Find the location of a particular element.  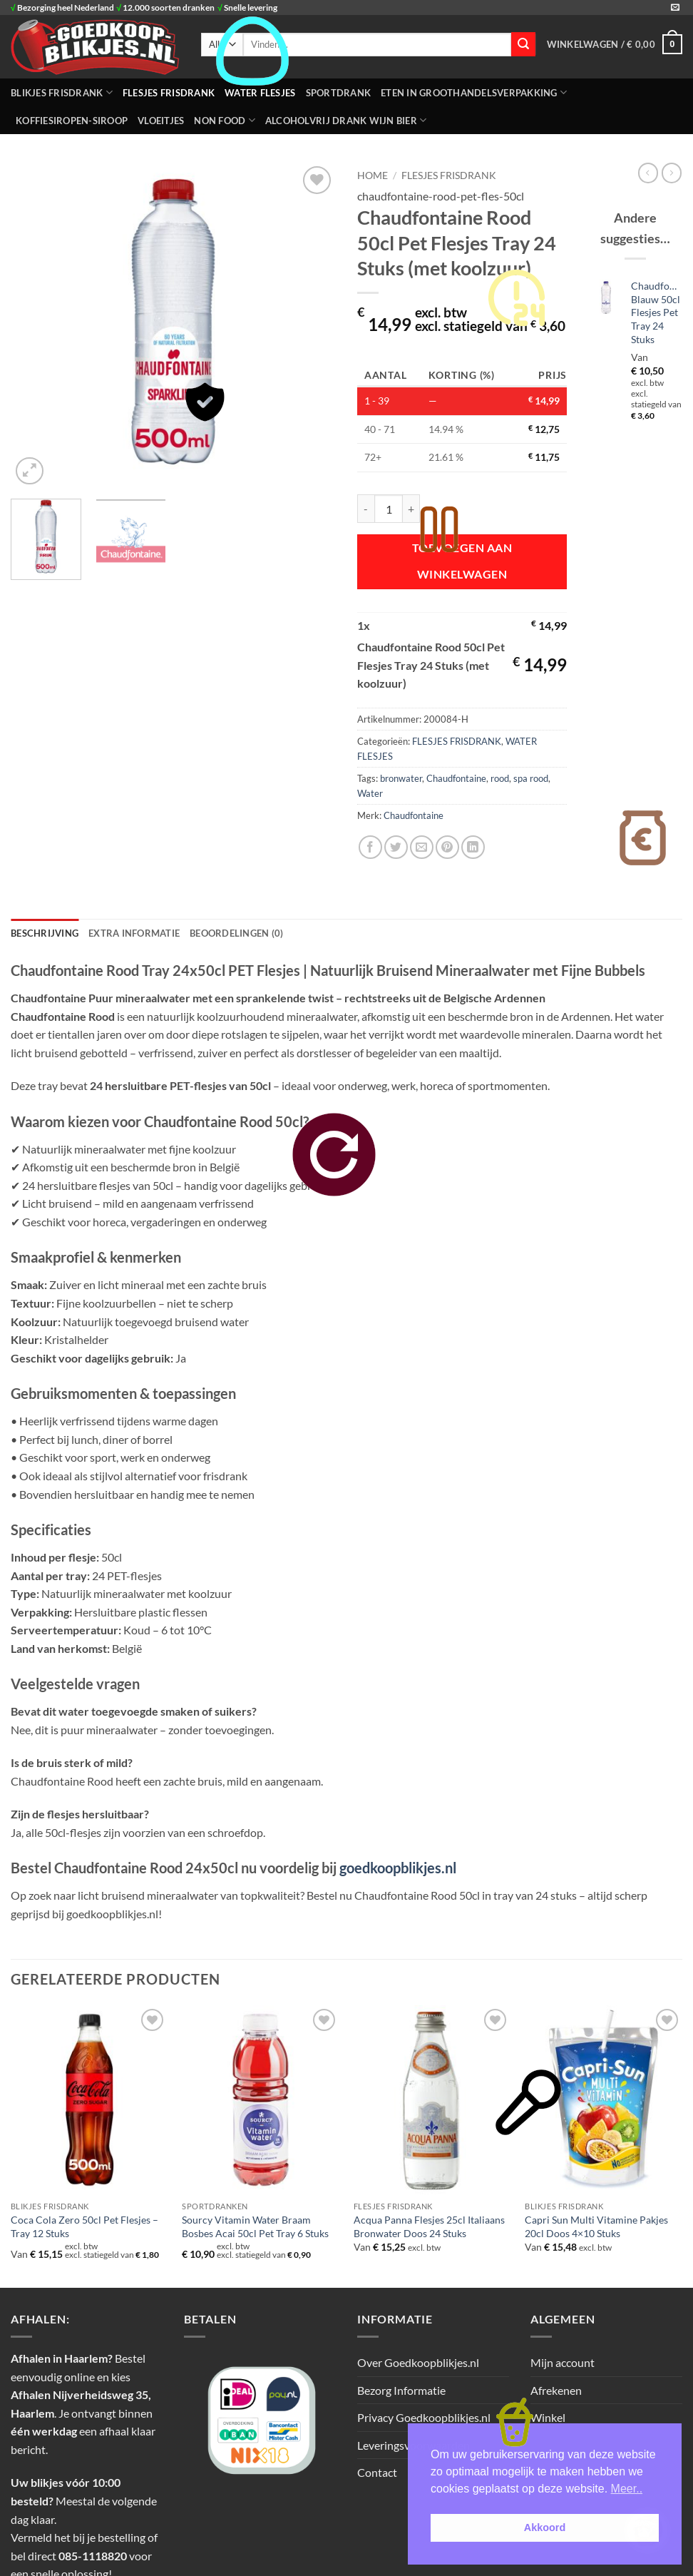

leave a tip or donation in euros is located at coordinates (642, 836).